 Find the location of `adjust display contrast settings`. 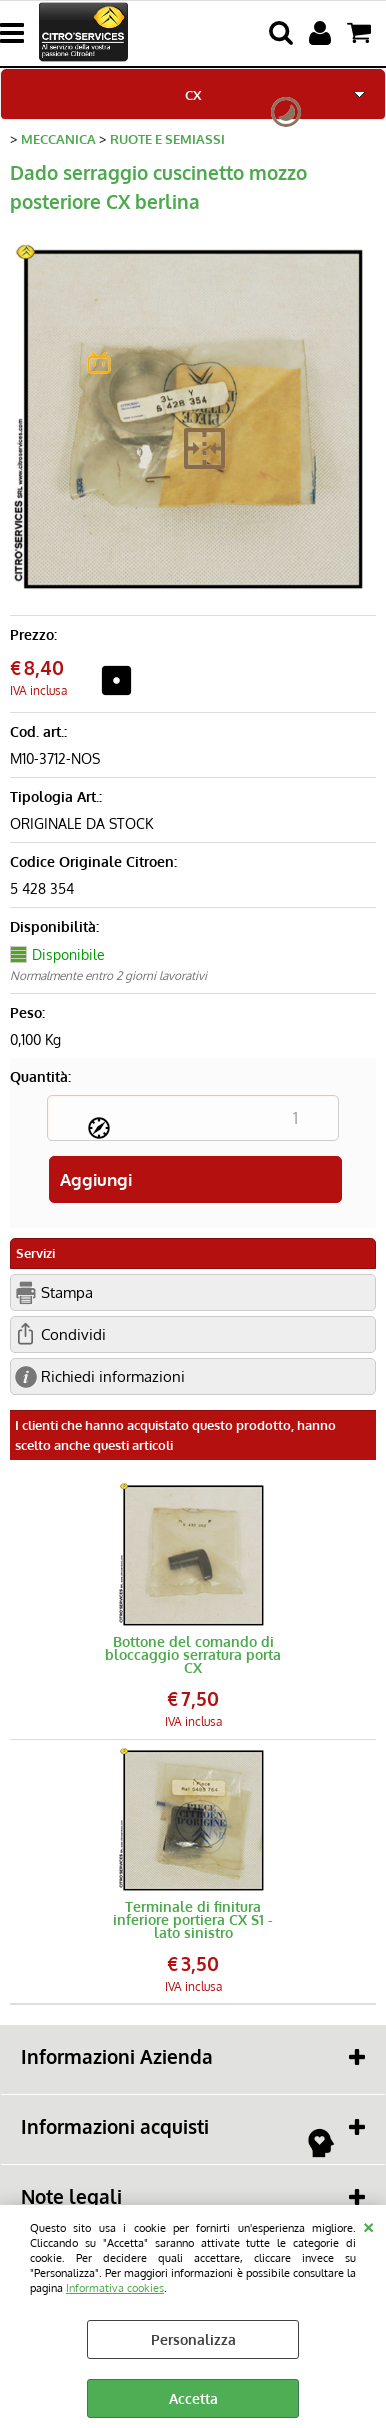

adjust display contrast settings is located at coordinates (286, 112).